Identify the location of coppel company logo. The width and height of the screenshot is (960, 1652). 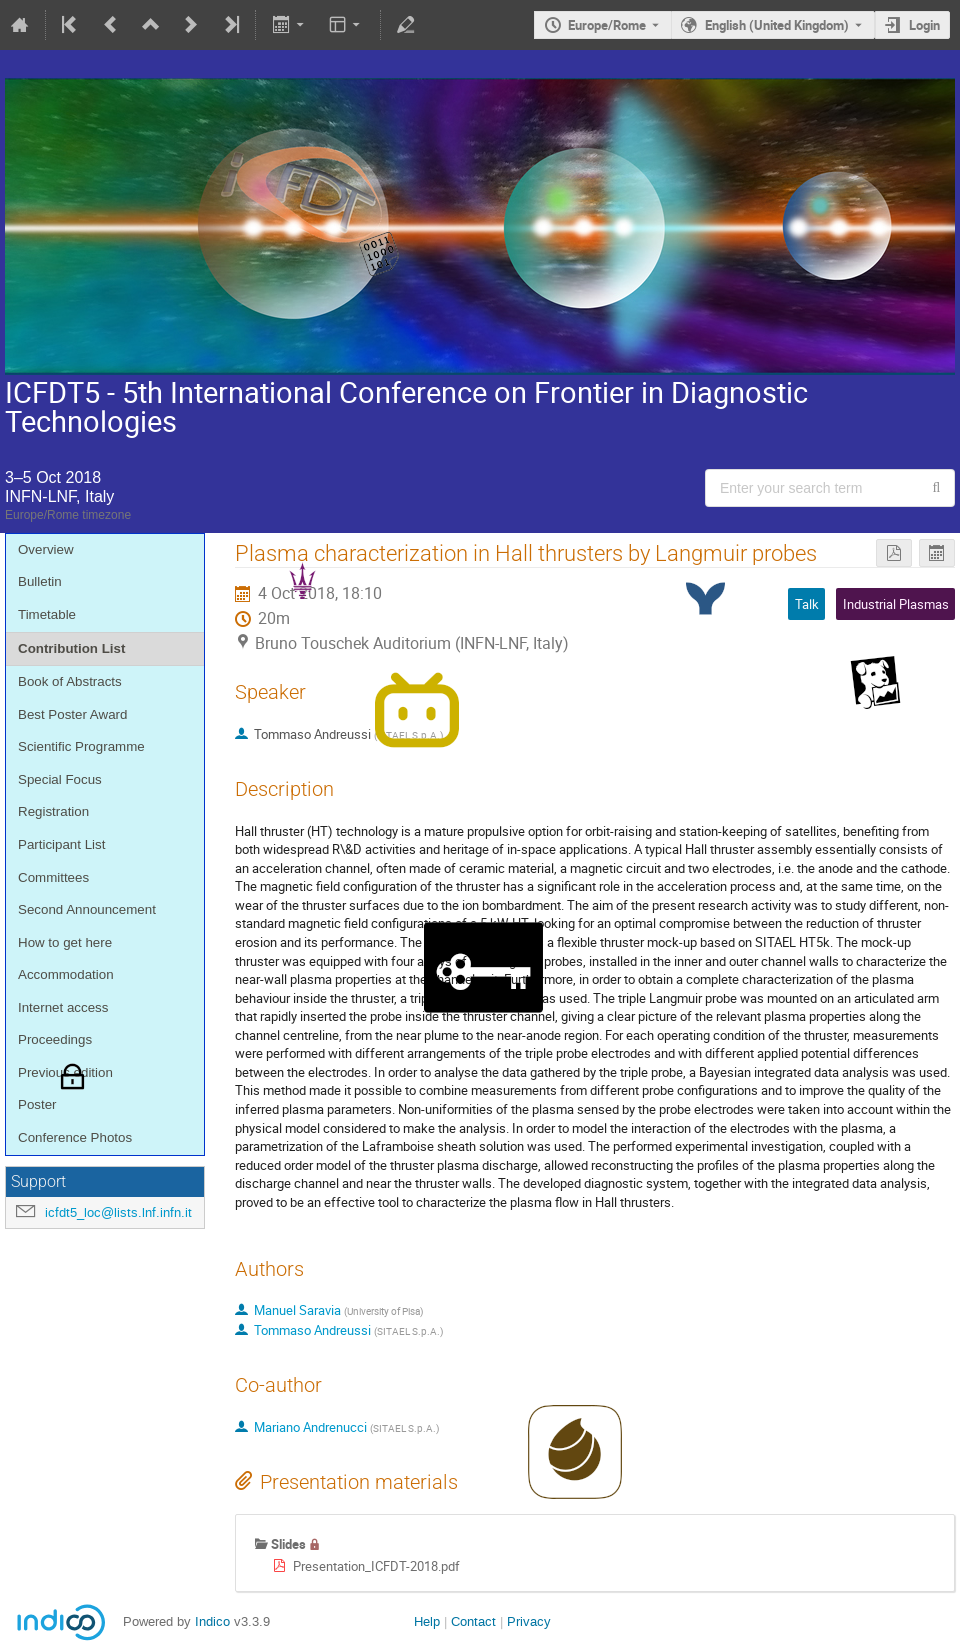
(483, 967).